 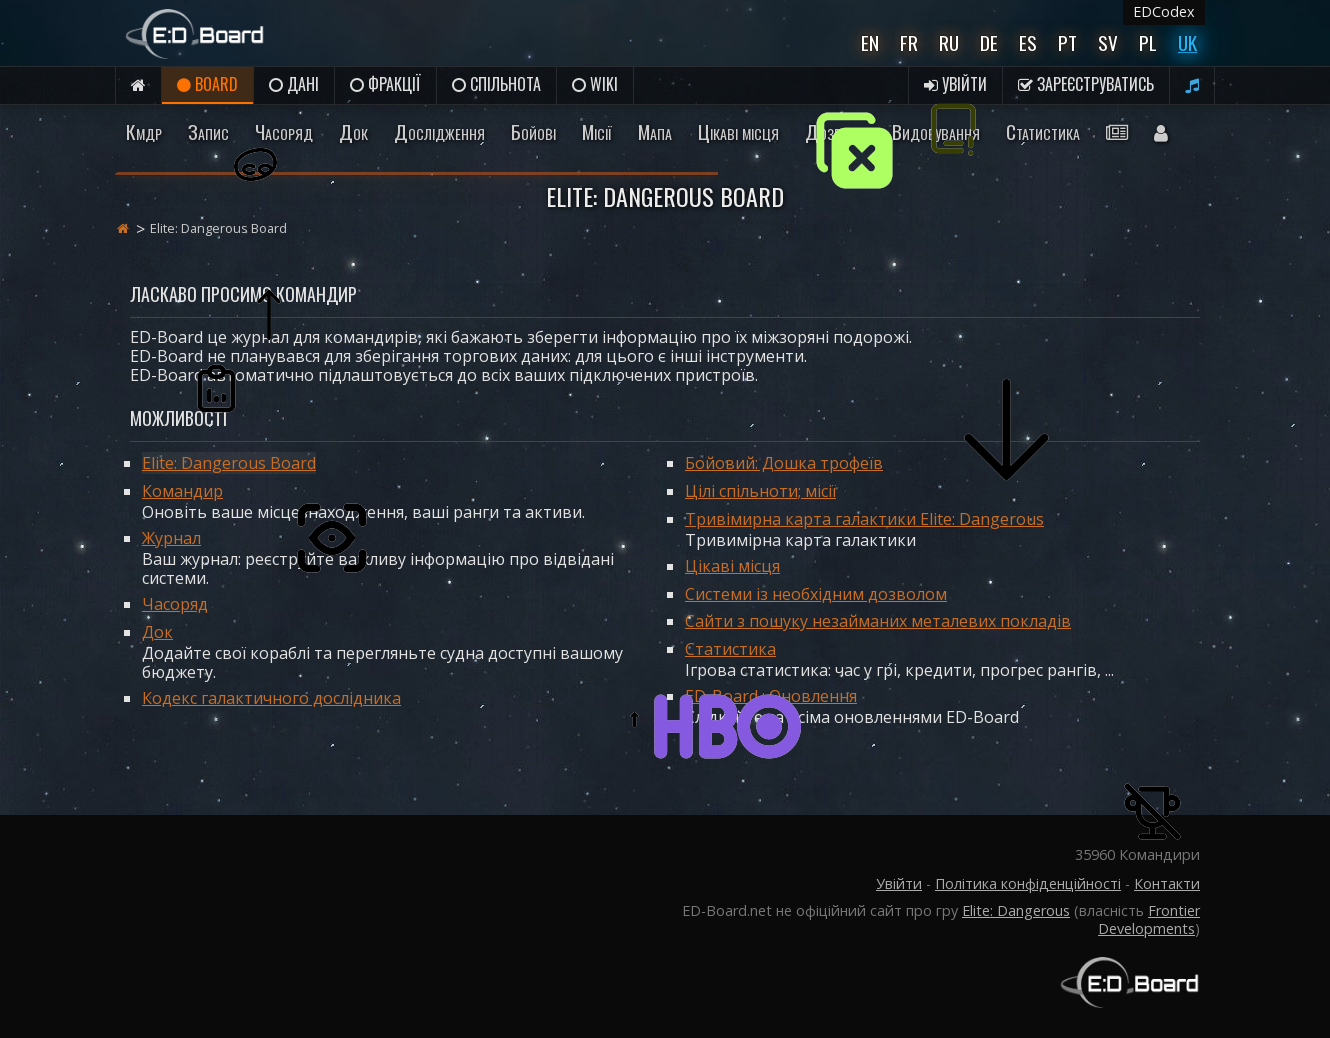 What do you see at coordinates (854, 150) in the screenshot?
I see `cancel or remove copied content` at bounding box center [854, 150].